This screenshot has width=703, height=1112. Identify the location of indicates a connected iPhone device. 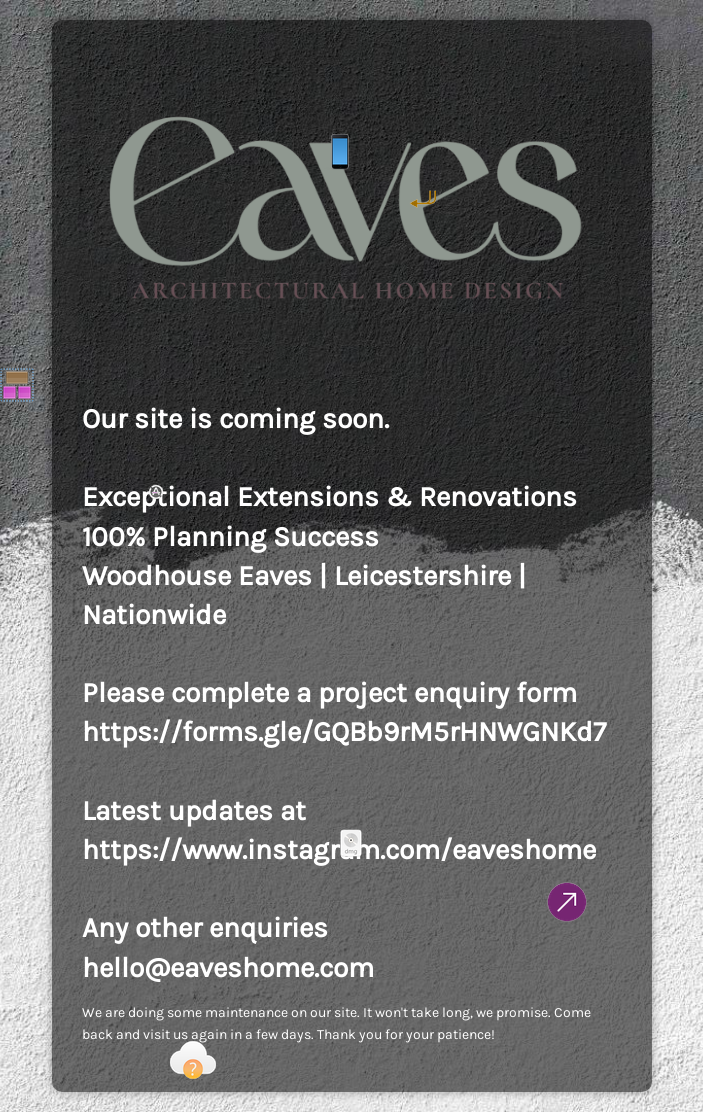
(340, 152).